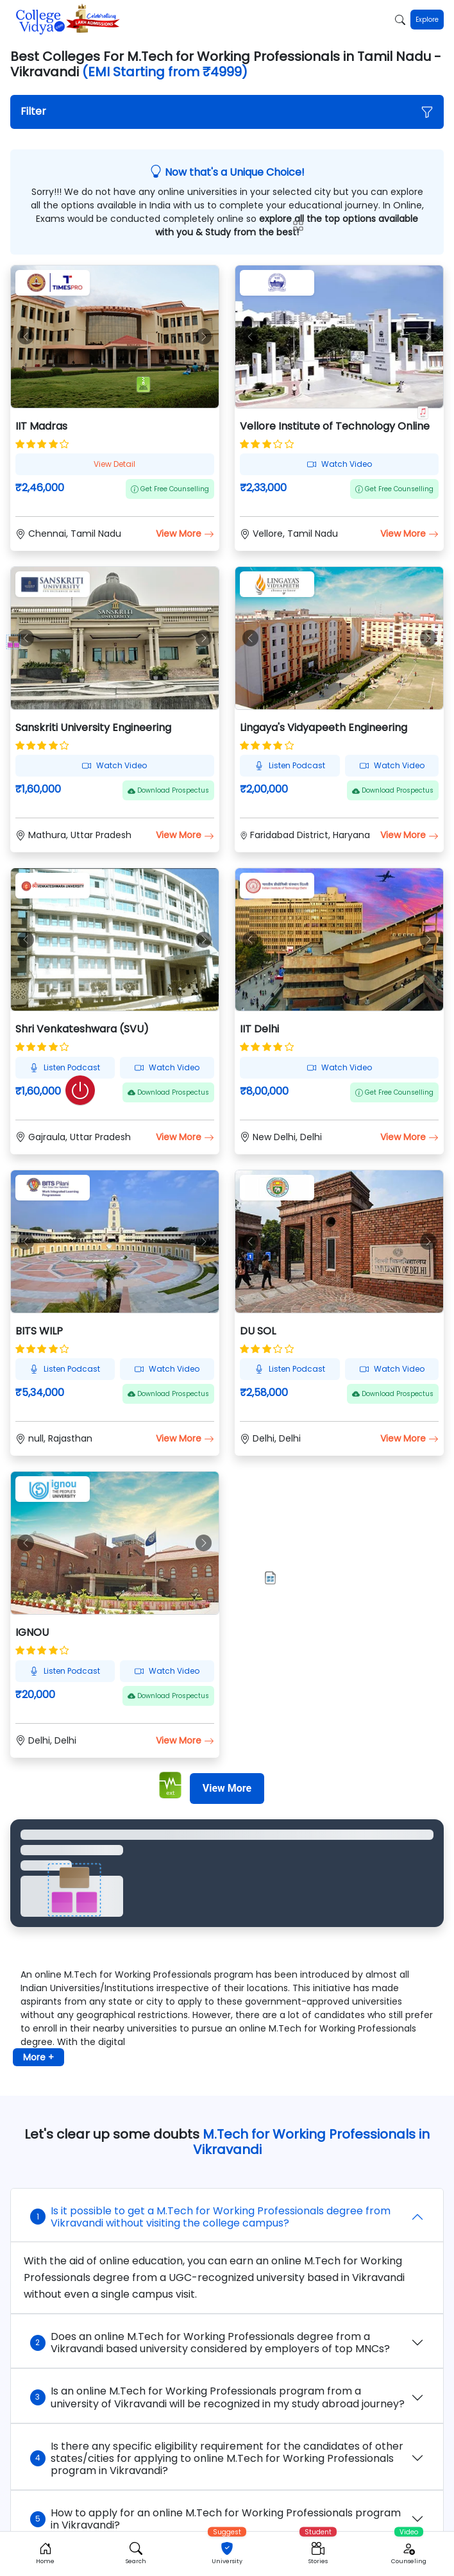 The width and height of the screenshot is (454, 2576). What do you see at coordinates (298, 226) in the screenshot?
I see `view all applications` at bounding box center [298, 226].